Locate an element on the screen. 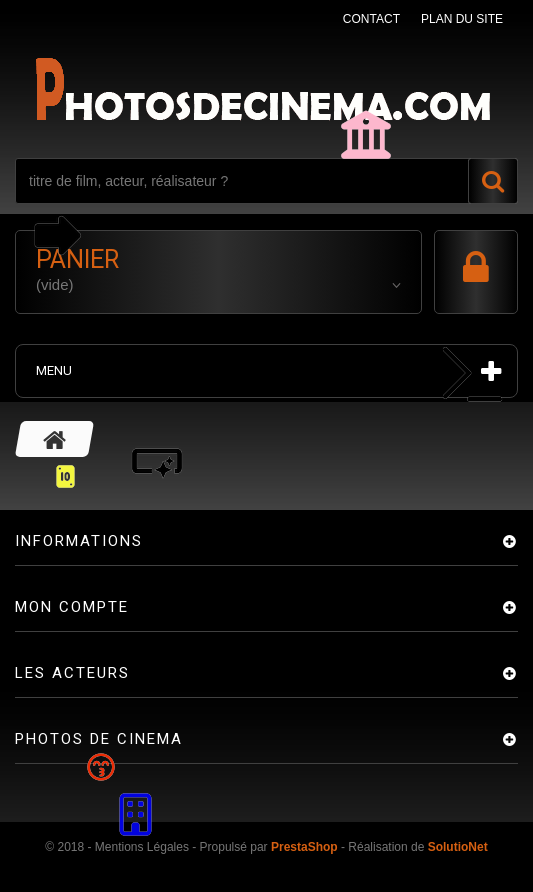  view building or office location is located at coordinates (135, 814).